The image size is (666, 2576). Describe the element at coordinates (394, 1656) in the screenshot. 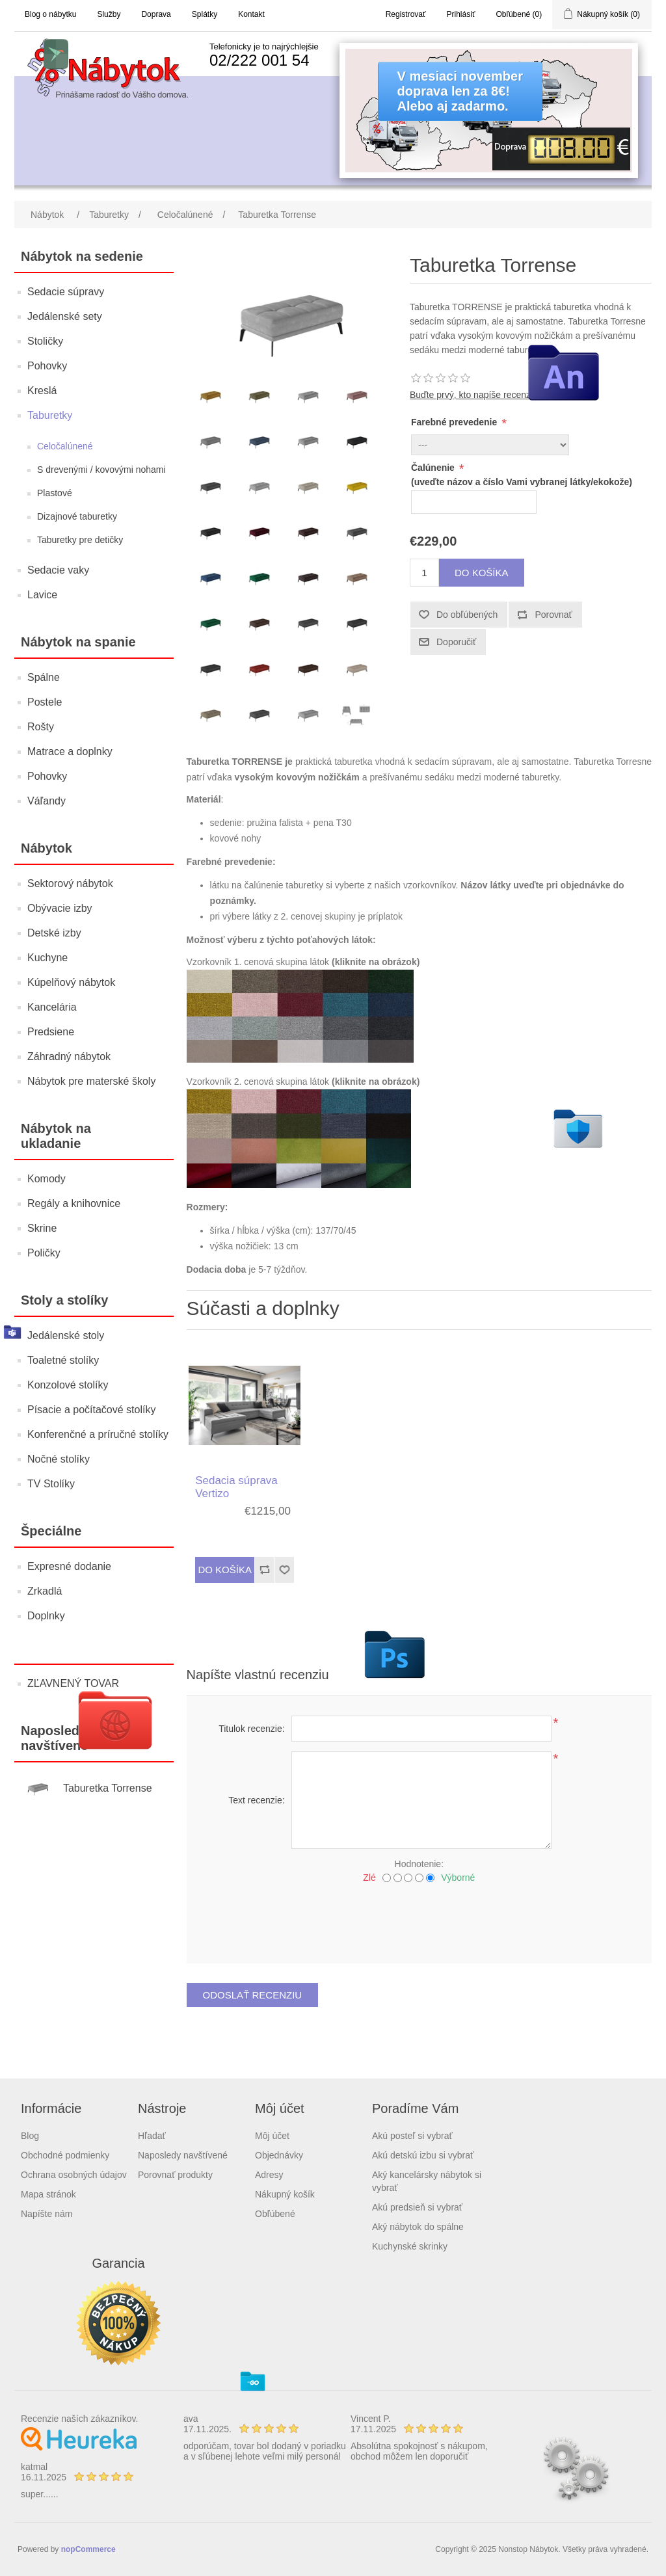

I see `open folder containing adobe photoshop files` at that location.